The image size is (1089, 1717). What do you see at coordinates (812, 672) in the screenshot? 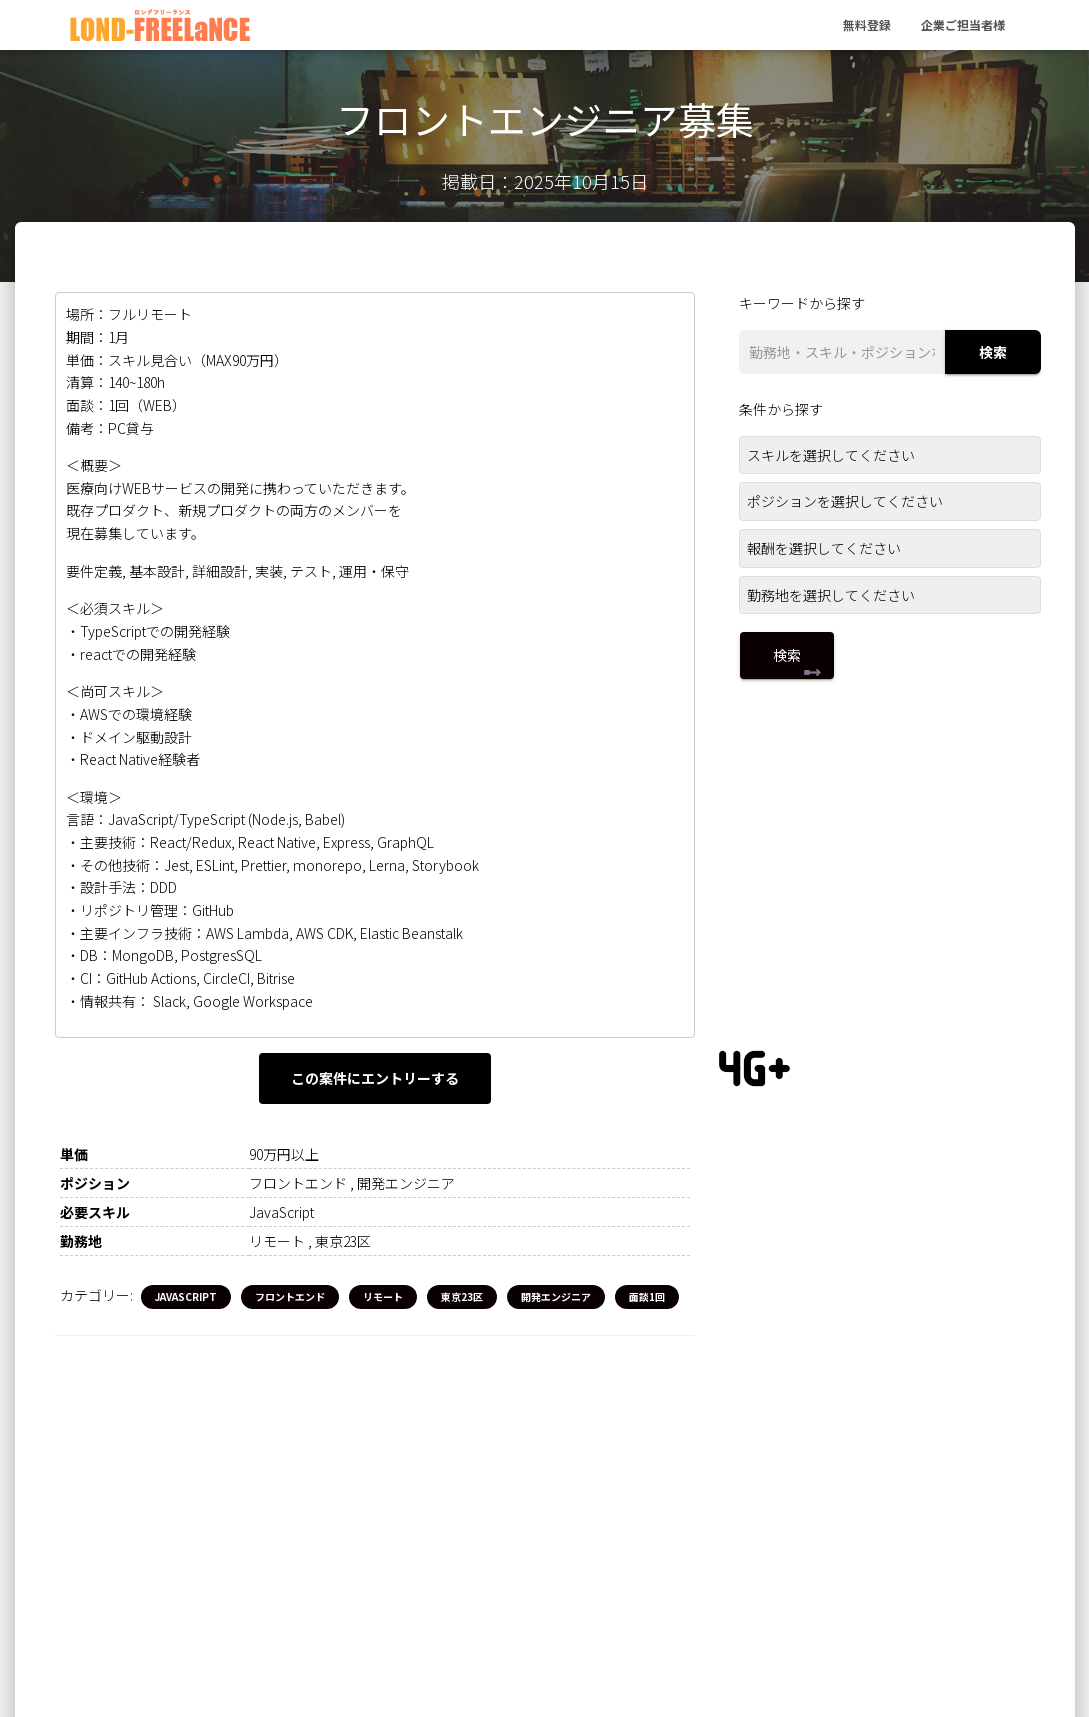
I see `move item to the right` at bounding box center [812, 672].